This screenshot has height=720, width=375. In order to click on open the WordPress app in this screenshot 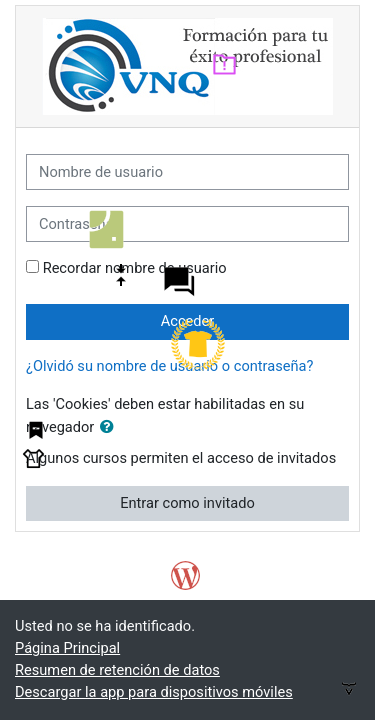, I will do `click(185, 575)`.